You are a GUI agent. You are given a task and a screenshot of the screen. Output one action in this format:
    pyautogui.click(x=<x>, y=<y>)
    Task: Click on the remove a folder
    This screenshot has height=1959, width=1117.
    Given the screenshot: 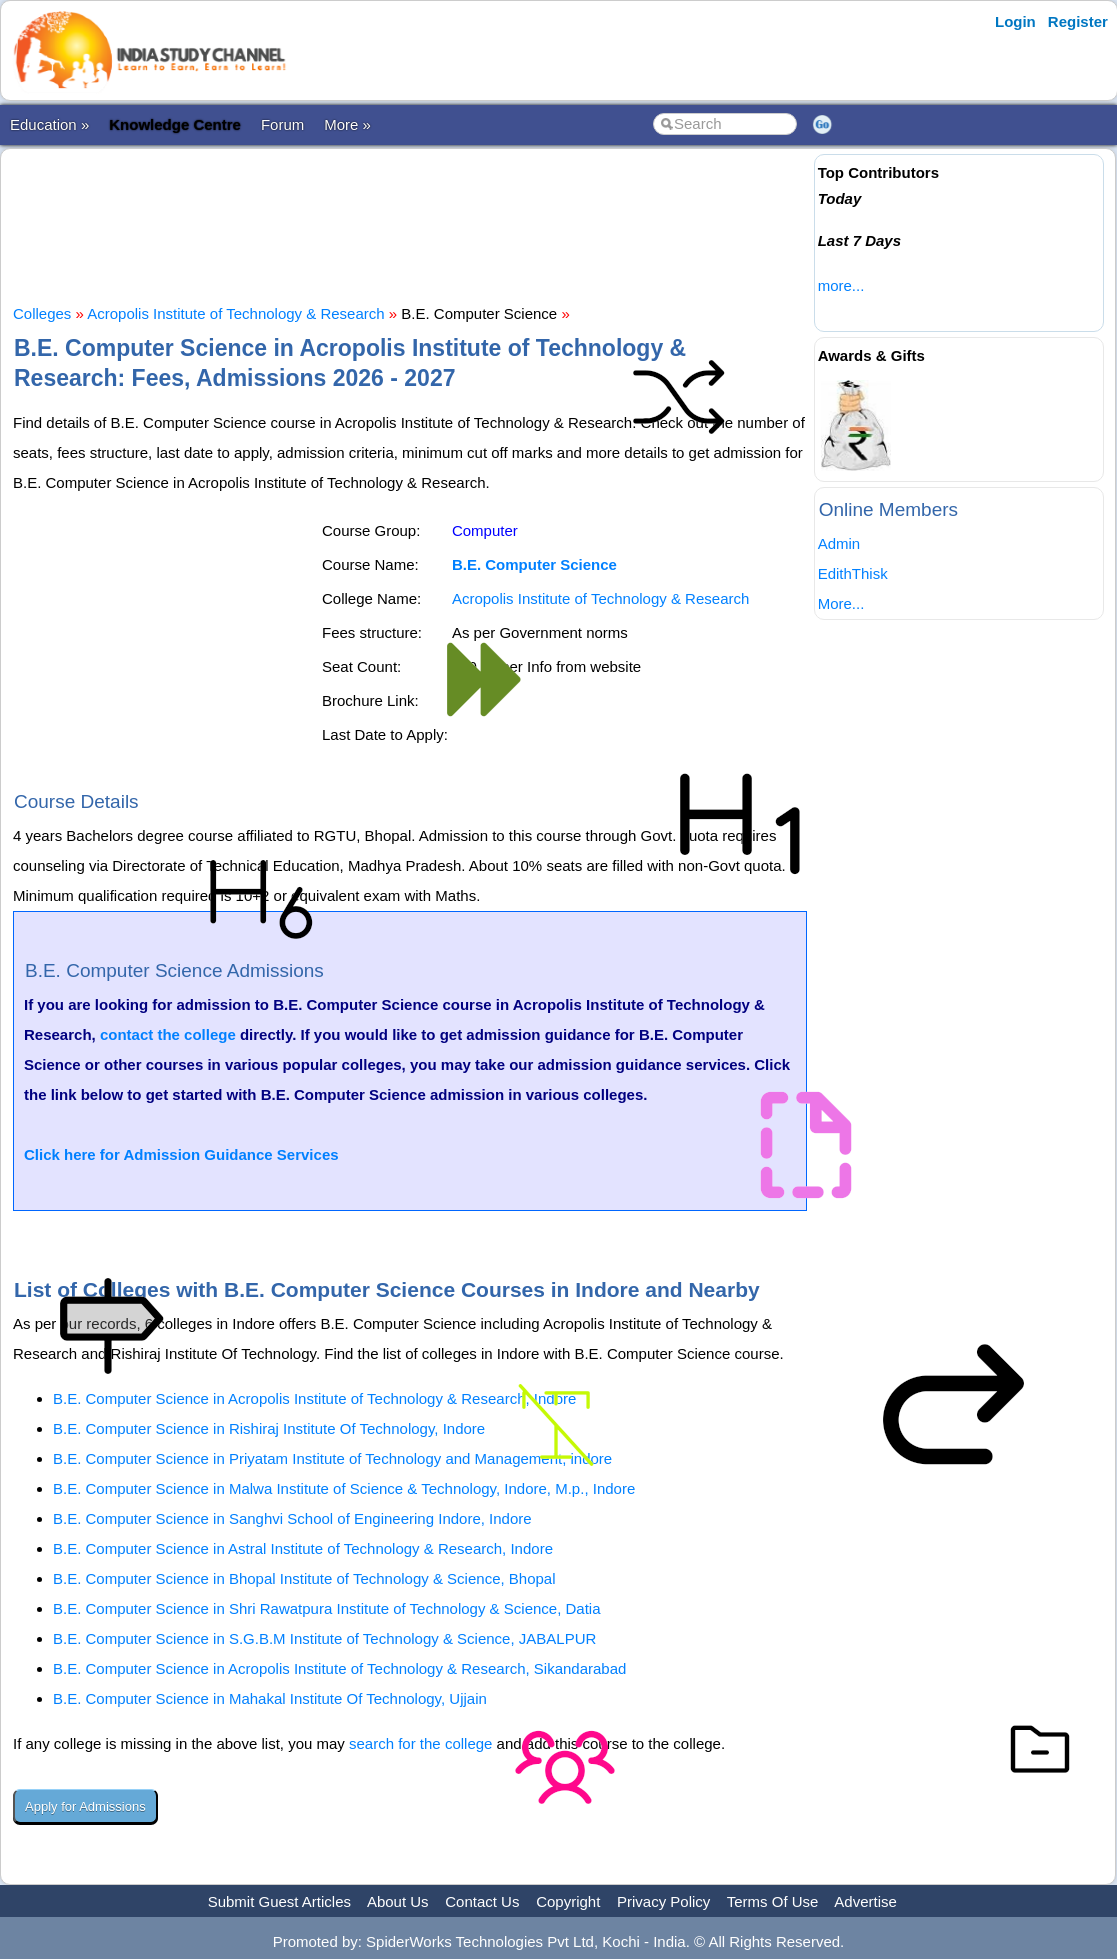 What is the action you would take?
    pyautogui.click(x=1040, y=1748)
    